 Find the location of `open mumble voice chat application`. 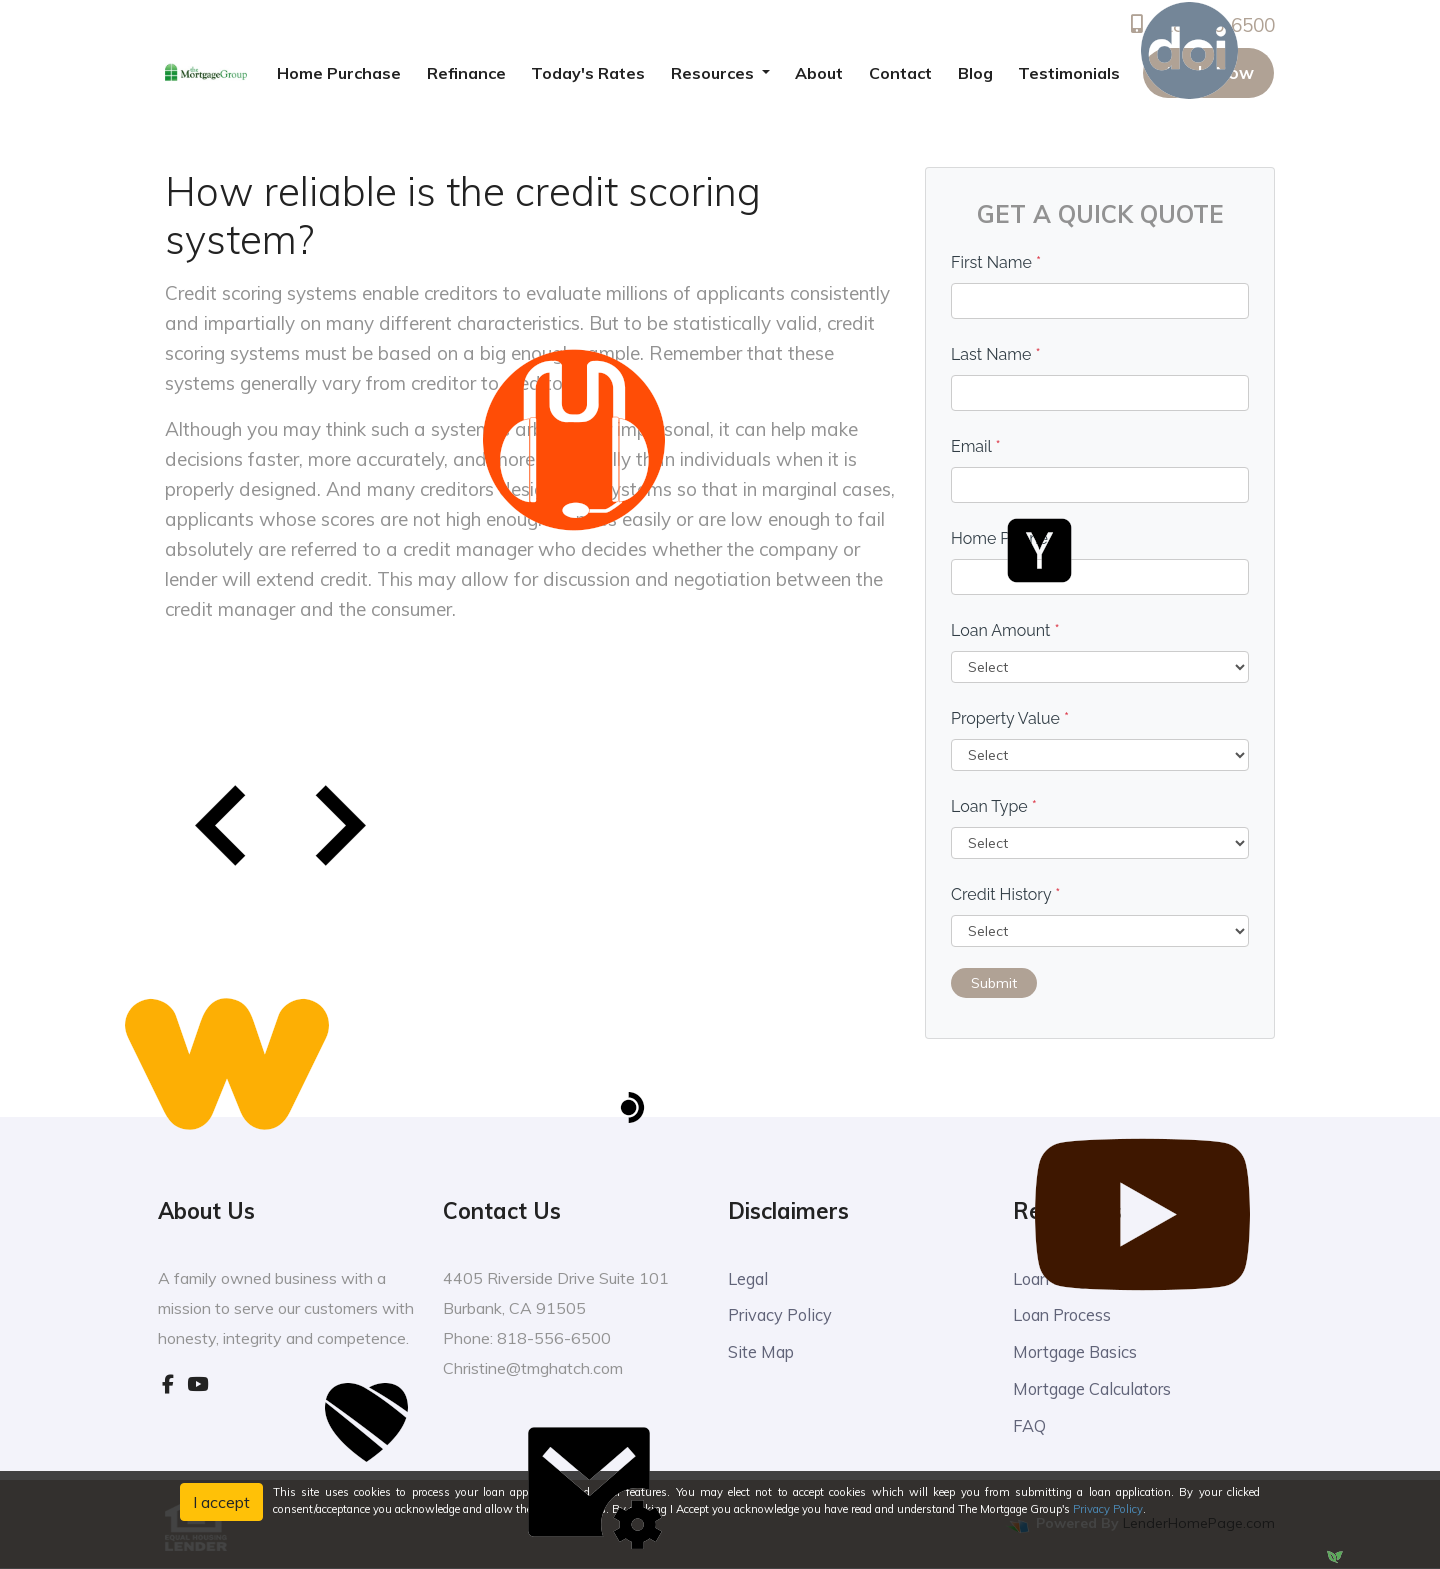

open mumble voice chat application is located at coordinates (574, 440).